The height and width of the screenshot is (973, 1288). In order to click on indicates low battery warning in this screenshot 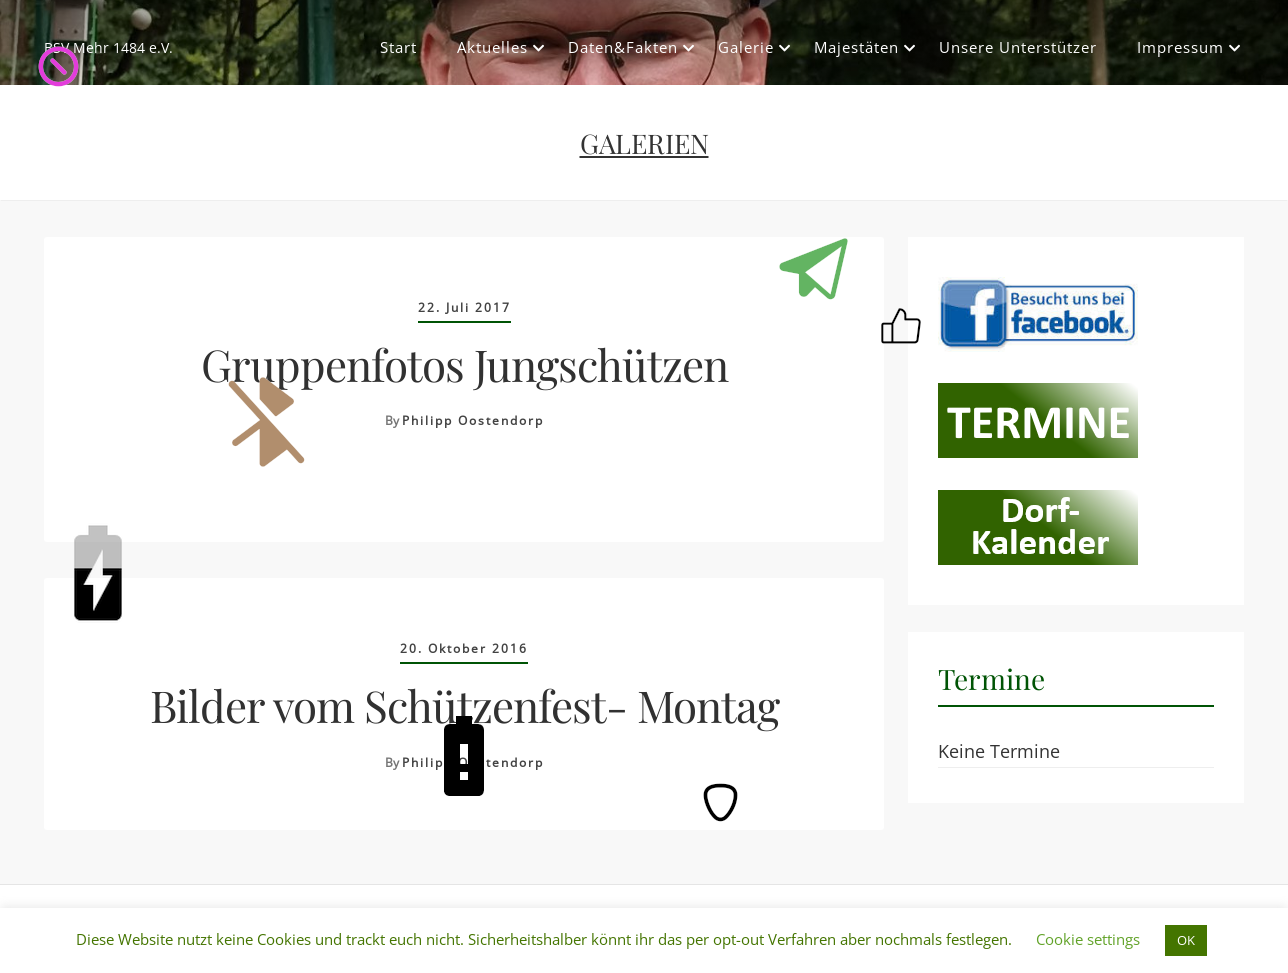, I will do `click(464, 756)`.